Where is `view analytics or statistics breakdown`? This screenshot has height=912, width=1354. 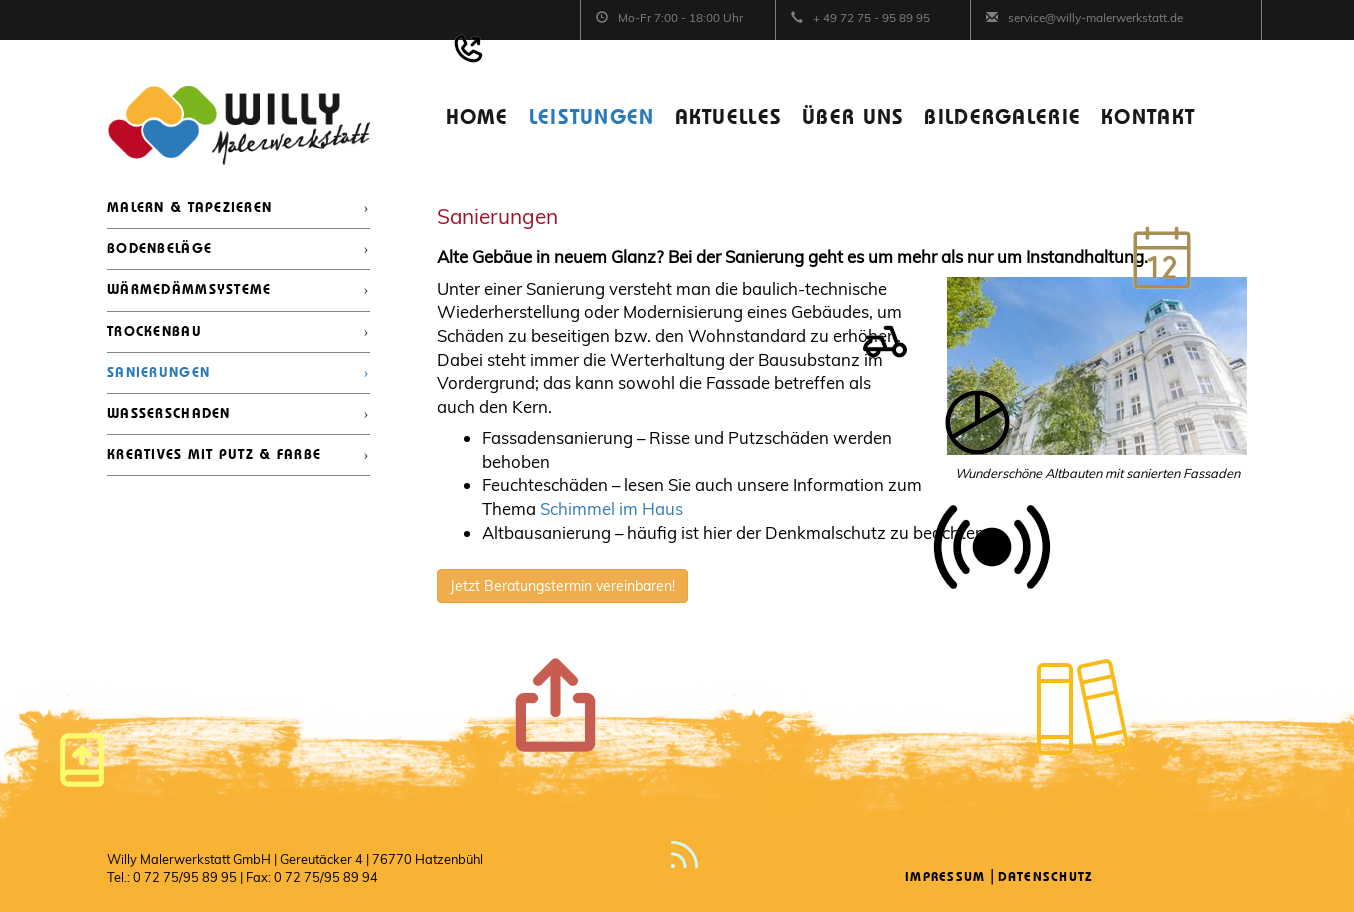
view analytics or statistics breakdown is located at coordinates (977, 422).